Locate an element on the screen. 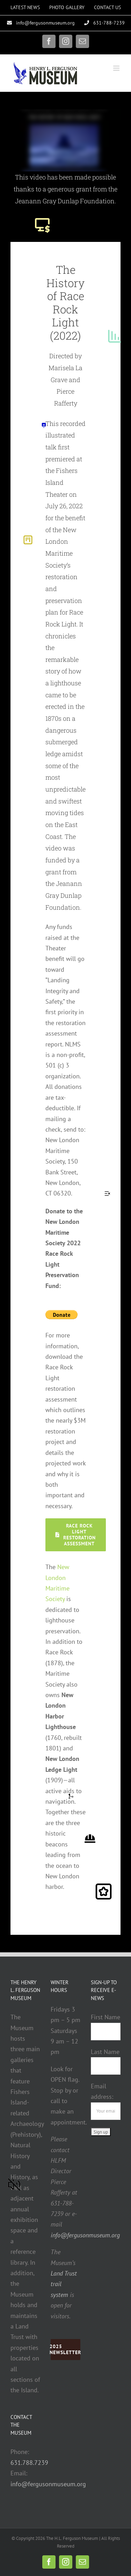  view declining metrics or statistics is located at coordinates (115, 336).